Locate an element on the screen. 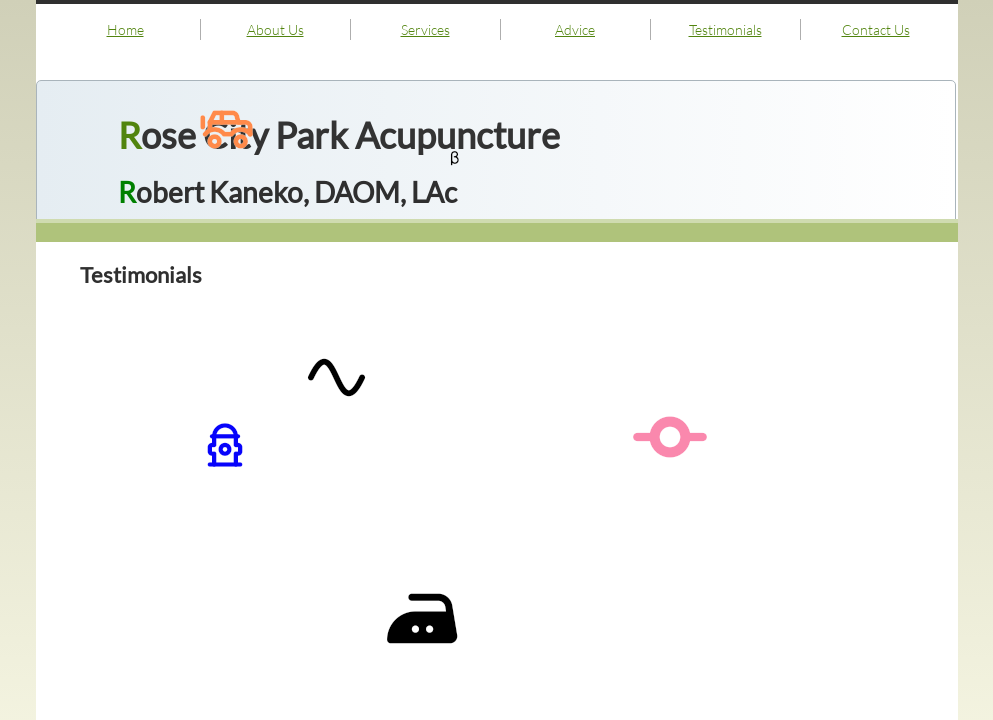  indicates a feature in beta testing phase is located at coordinates (454, 157).